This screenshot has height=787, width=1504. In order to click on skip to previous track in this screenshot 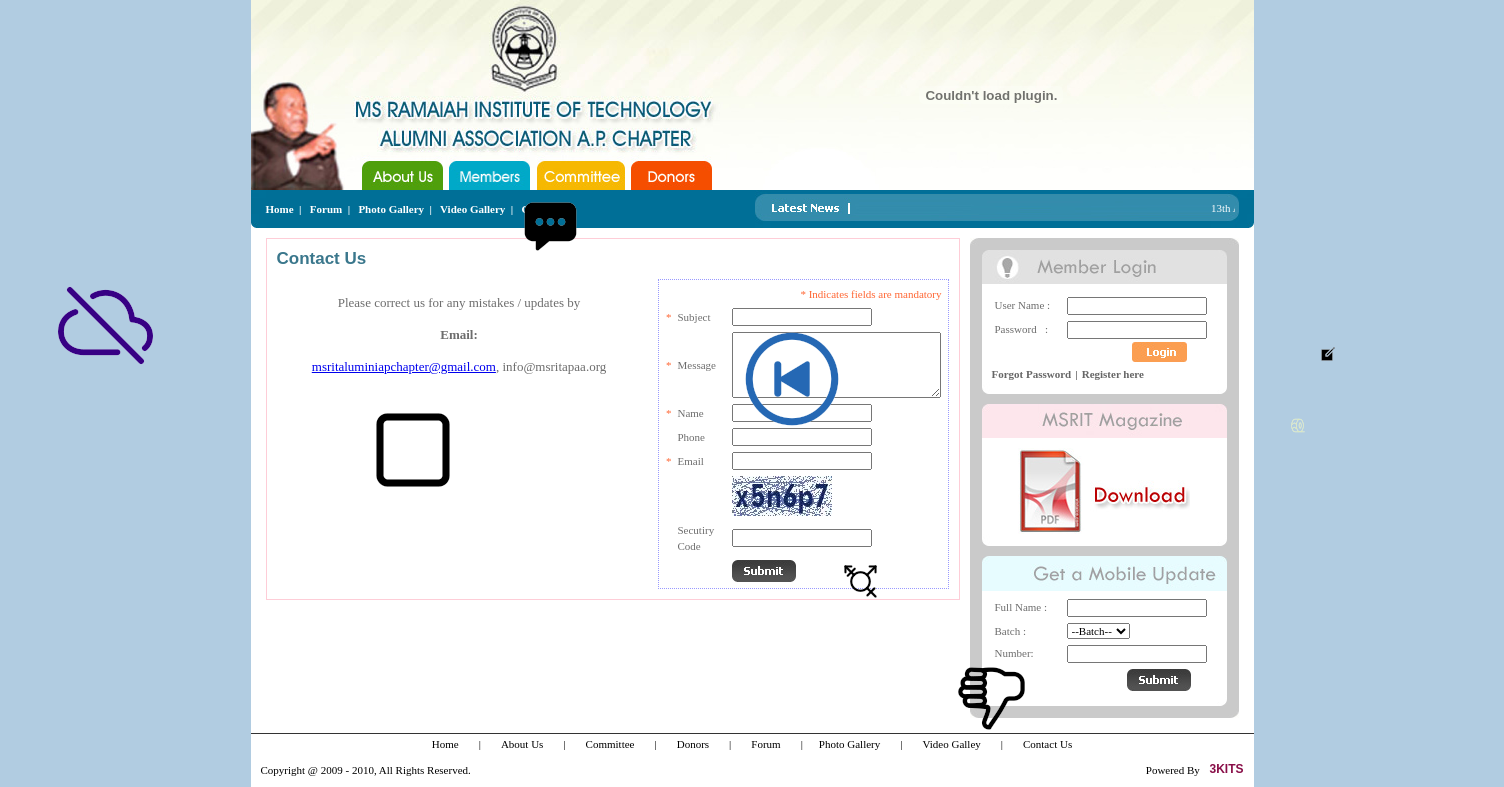, I will do `click(792, 379)`.